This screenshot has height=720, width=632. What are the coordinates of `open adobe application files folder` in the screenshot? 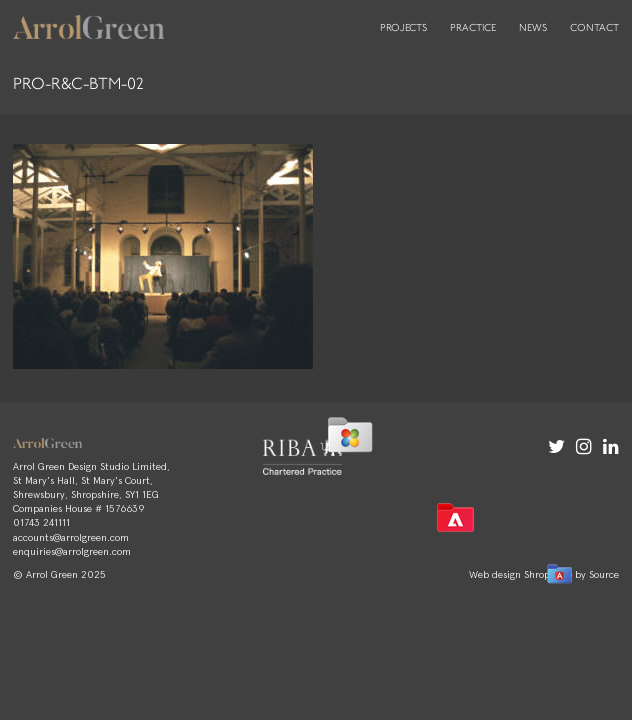 It's located at (455, 518).